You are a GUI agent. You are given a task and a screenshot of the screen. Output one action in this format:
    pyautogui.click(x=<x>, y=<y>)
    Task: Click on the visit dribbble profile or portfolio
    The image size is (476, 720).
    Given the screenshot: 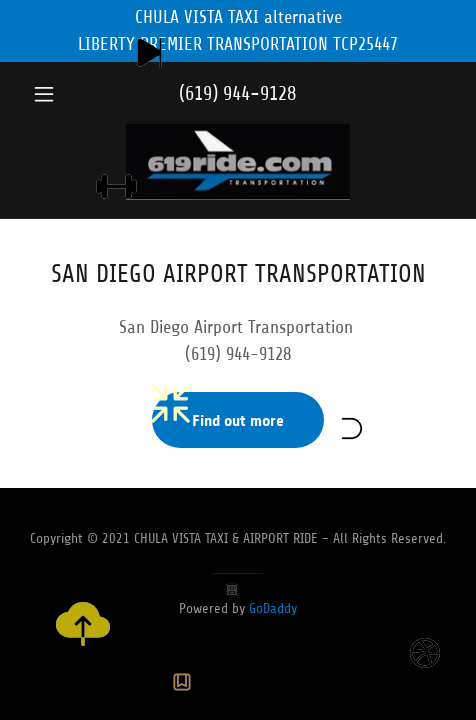 What is the action you would take?
    pyautogui.click(x=425, y=653)
    